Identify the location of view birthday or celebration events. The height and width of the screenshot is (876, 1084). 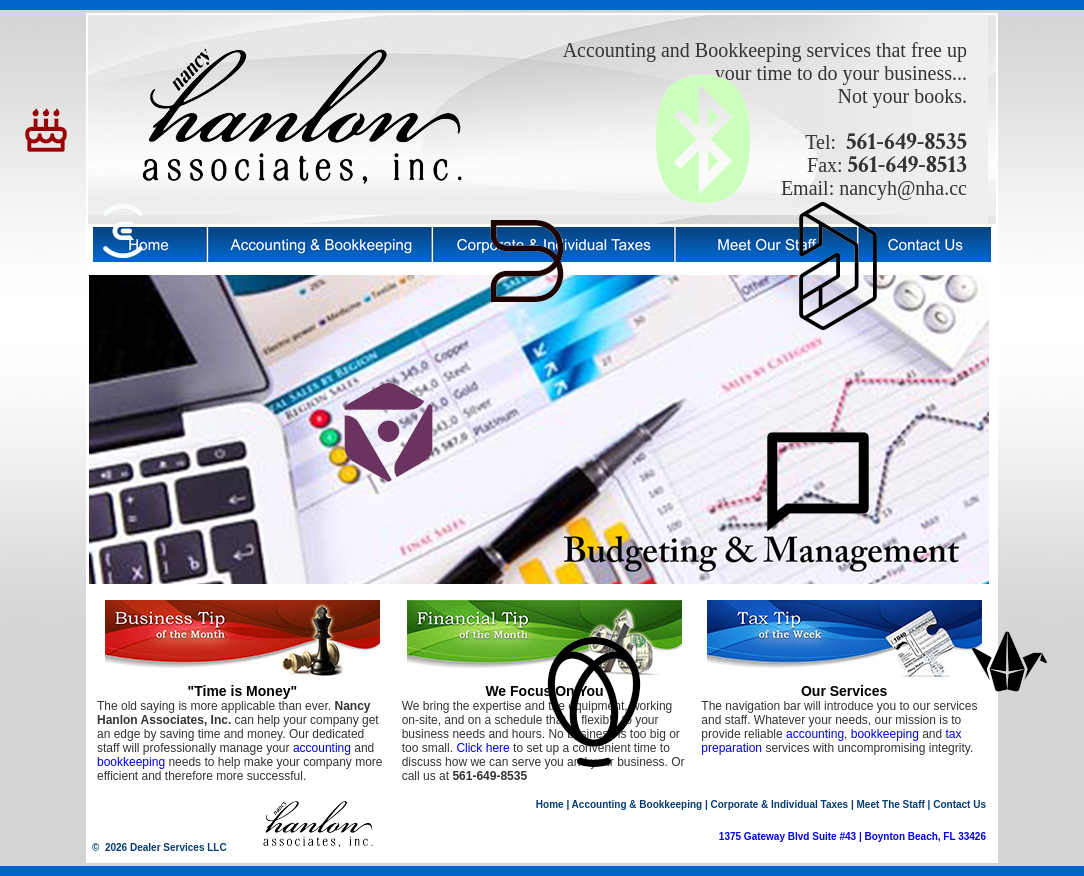
(46, 131).